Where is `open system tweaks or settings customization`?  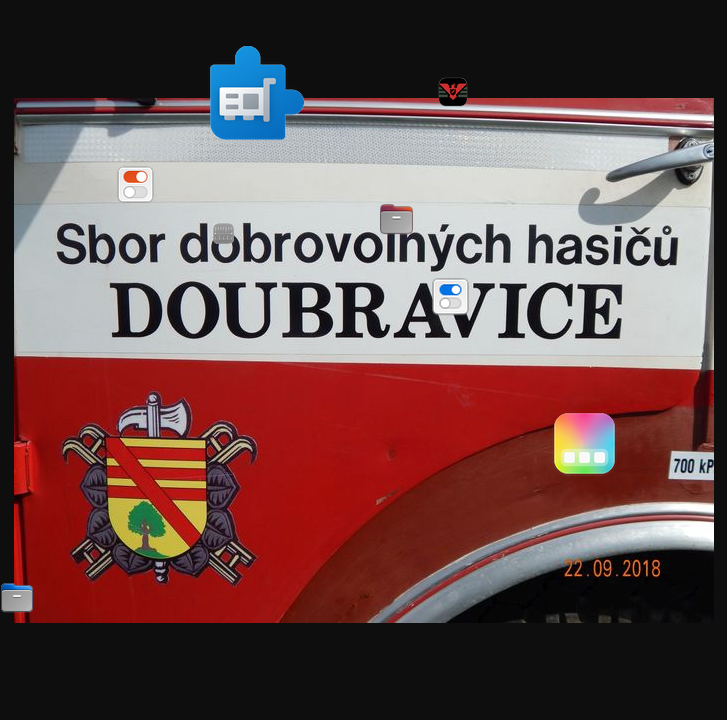
open system tweaks or settings customization is located at coordinates (135, 184).